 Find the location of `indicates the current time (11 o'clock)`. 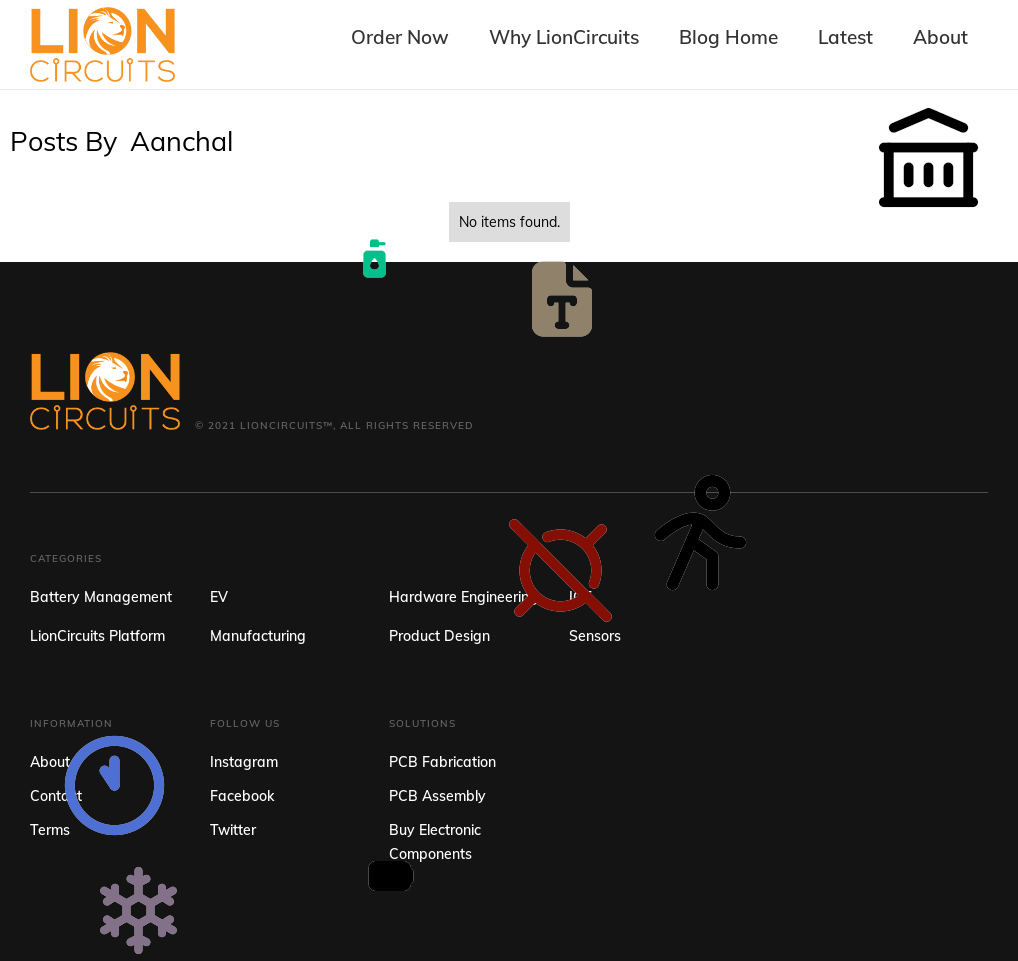

indicates the current time (11 o'clock) is located at coordinates (114, 785).